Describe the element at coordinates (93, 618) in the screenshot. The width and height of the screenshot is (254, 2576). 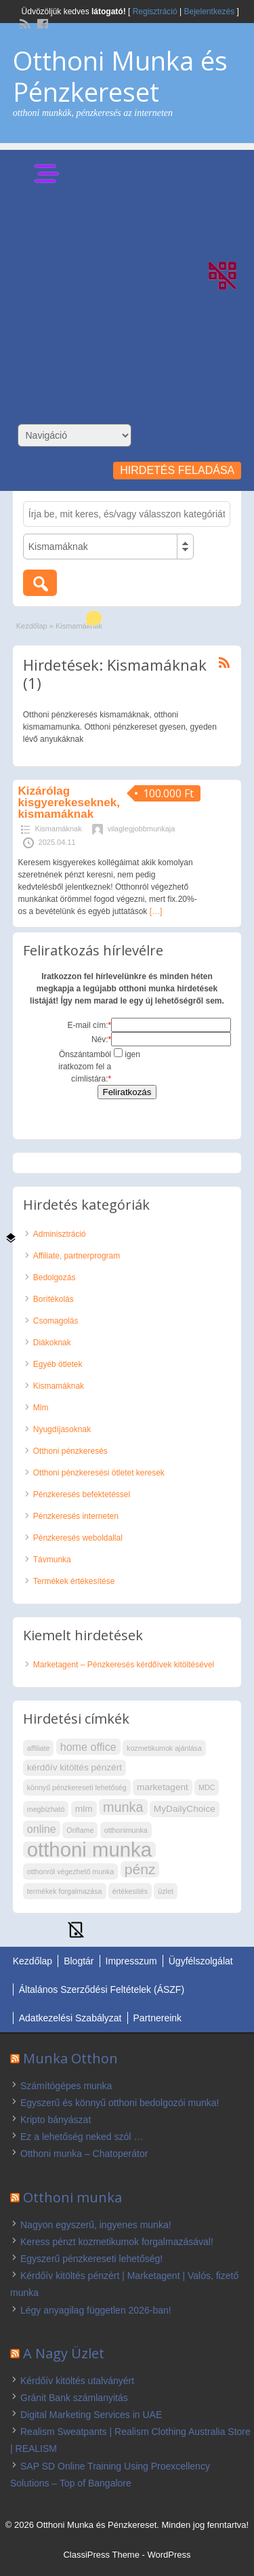
I see `open messaging or chat` at that location.